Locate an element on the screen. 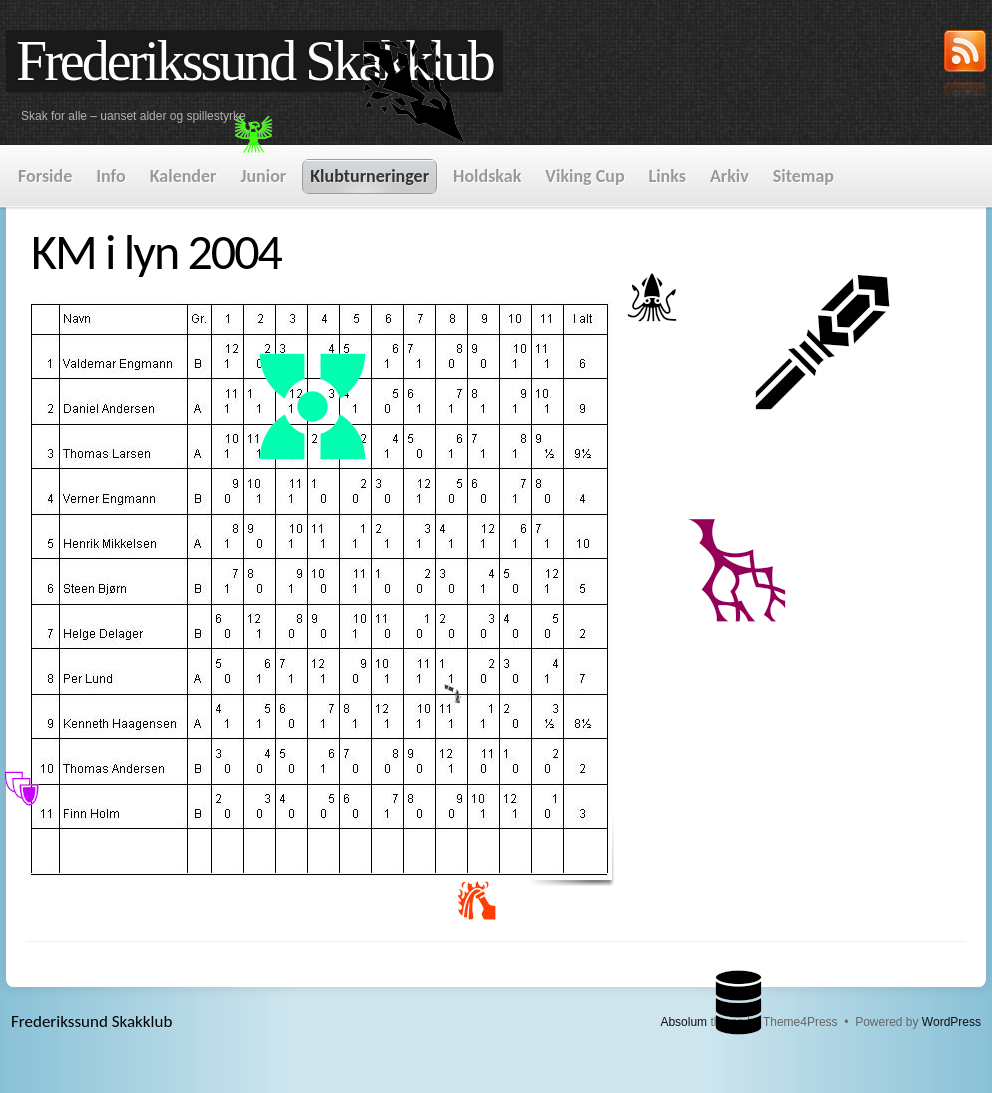 The image size is (992, 1093). select hawk or eagle team emblem is located at coordinates (253, 134).